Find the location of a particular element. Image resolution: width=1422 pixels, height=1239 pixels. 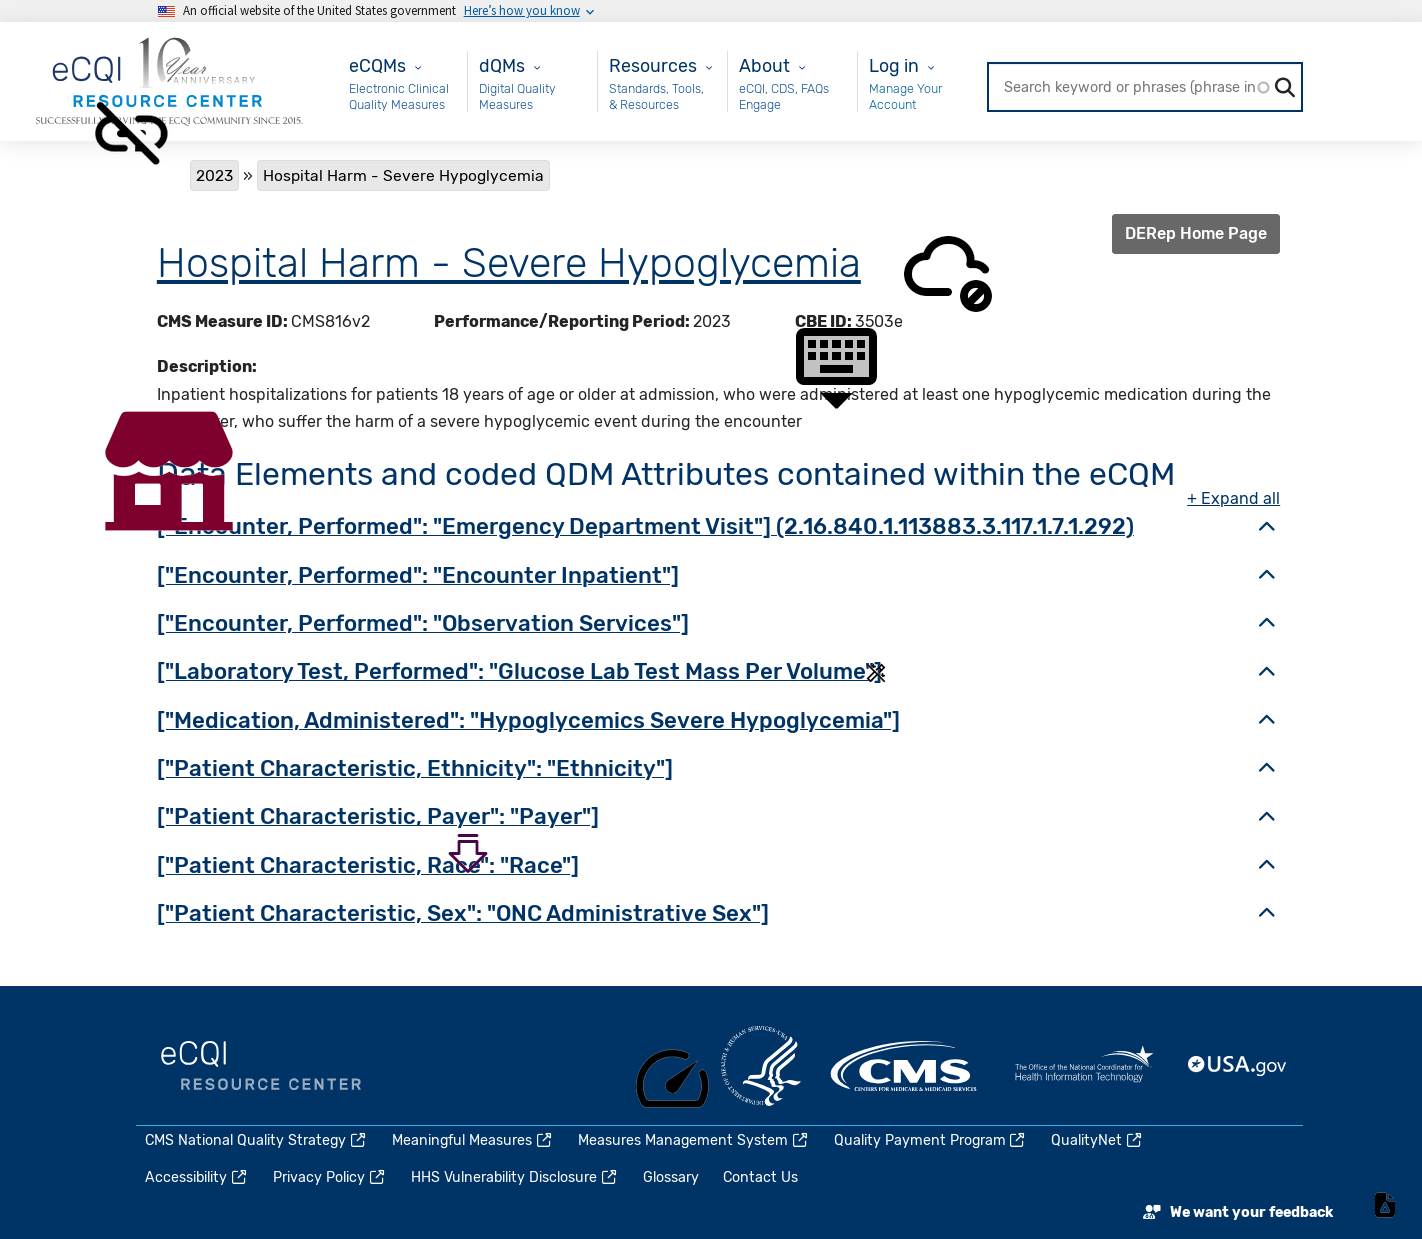

disable magic wand or auto-enhance feature is located at coordinates (876, 673).